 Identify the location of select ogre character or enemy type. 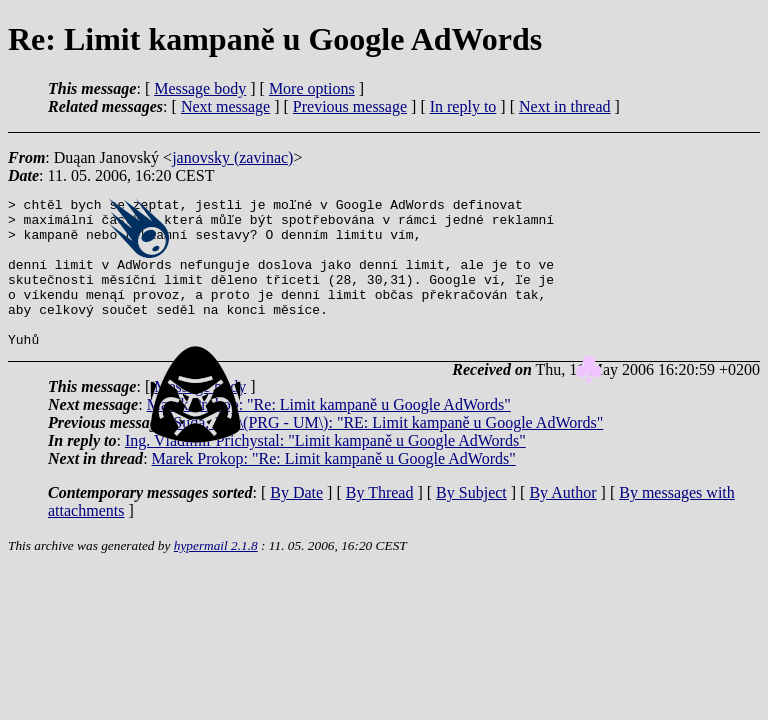
(195, 394).